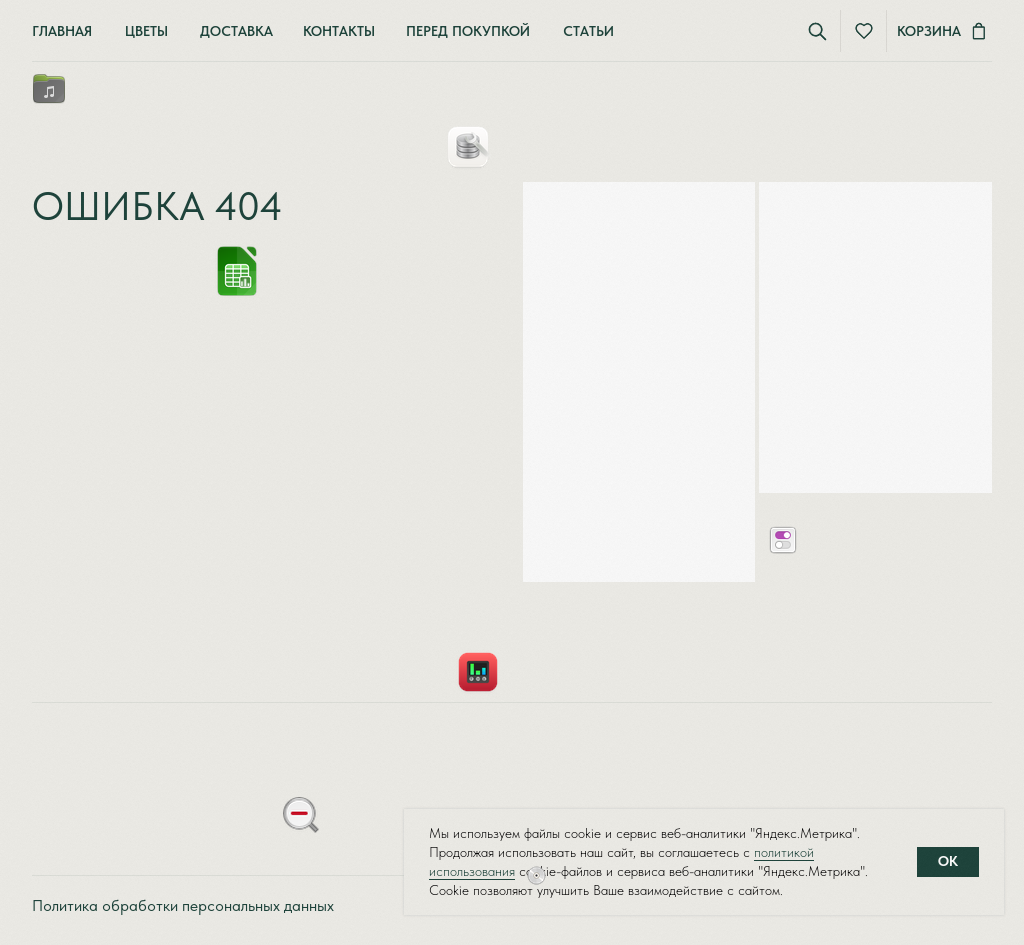 The height and width of the screenshot is (945, 1024). Describe the element at coordinates (536, 875) in the screenshot. I see `indicates a blu-ray disc drive or media` at that location.